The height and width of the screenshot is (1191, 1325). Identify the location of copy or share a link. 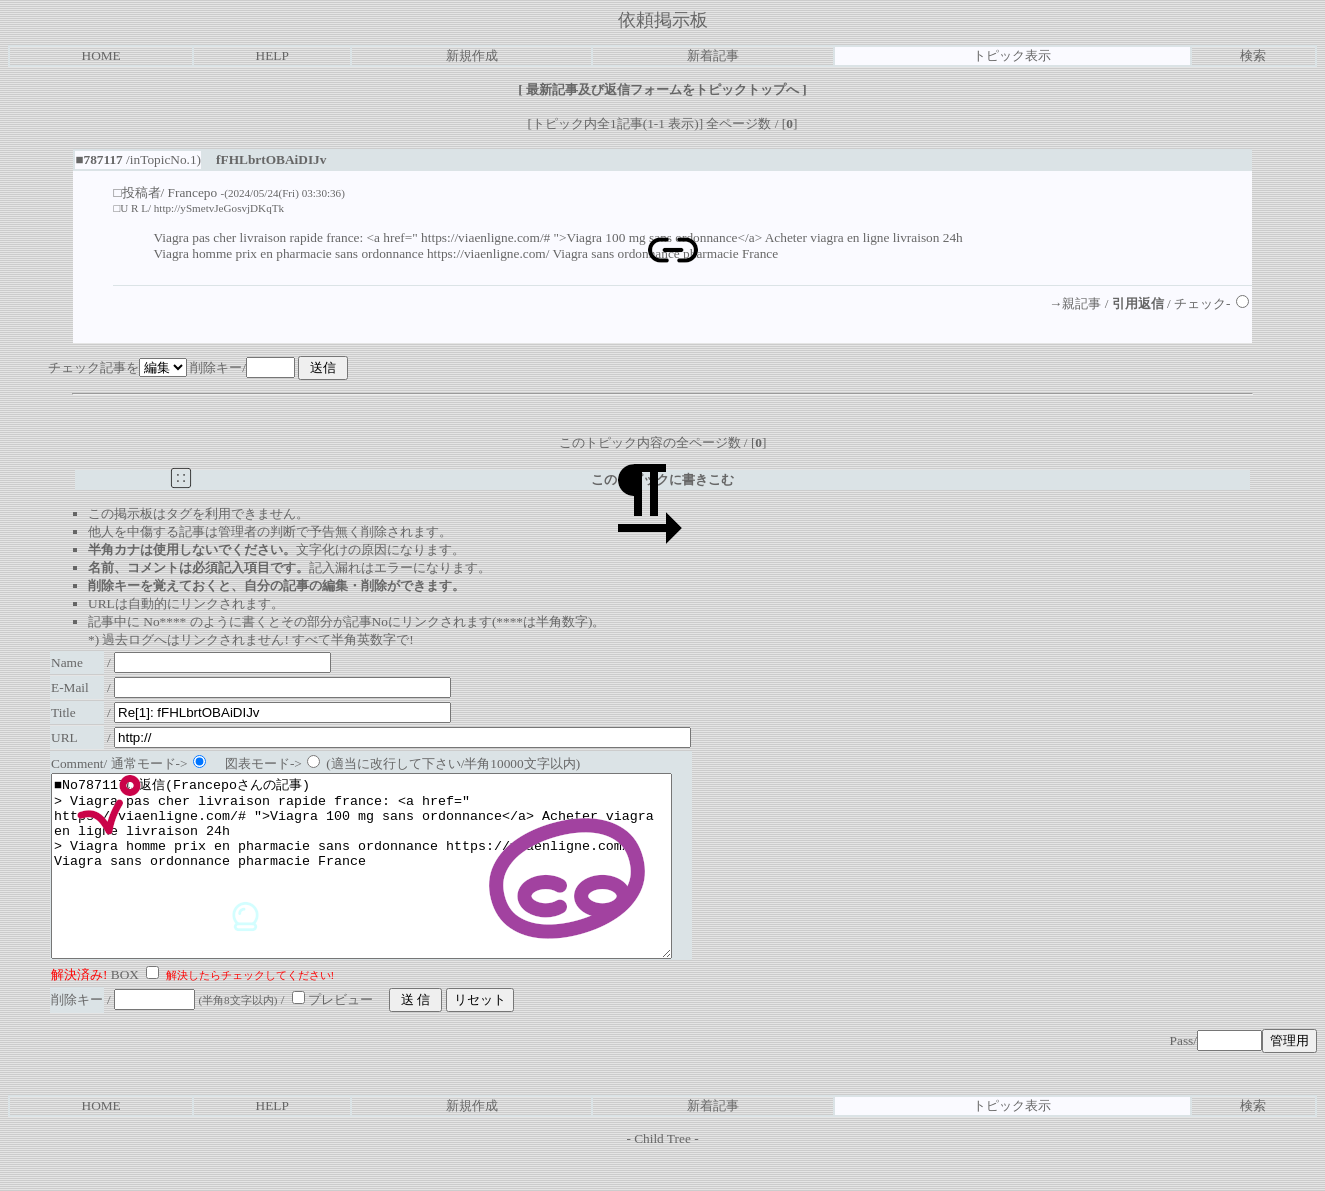
(673, 250).